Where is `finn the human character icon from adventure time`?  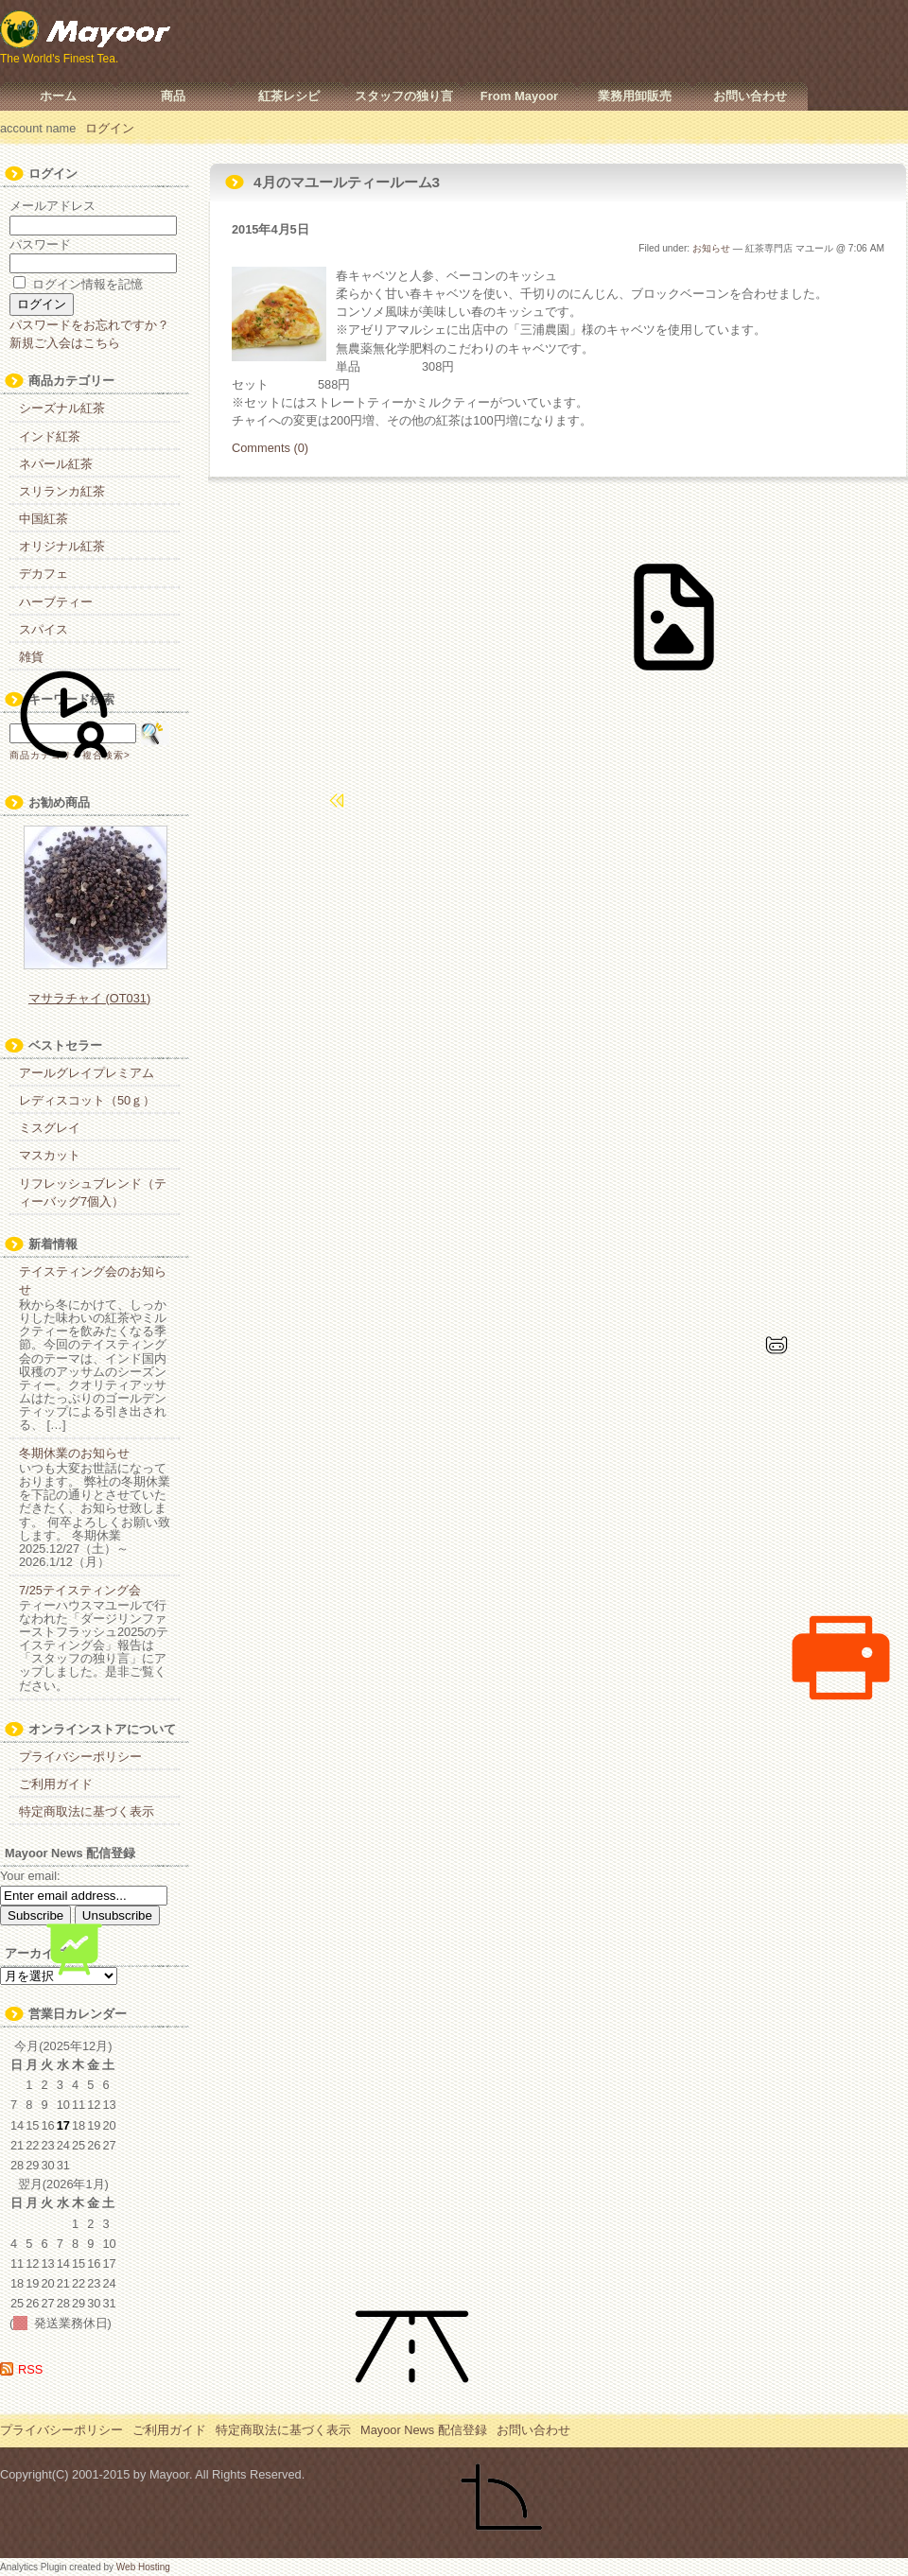
finn the human character icon from adventure time is located at coordinates (777, 1345).